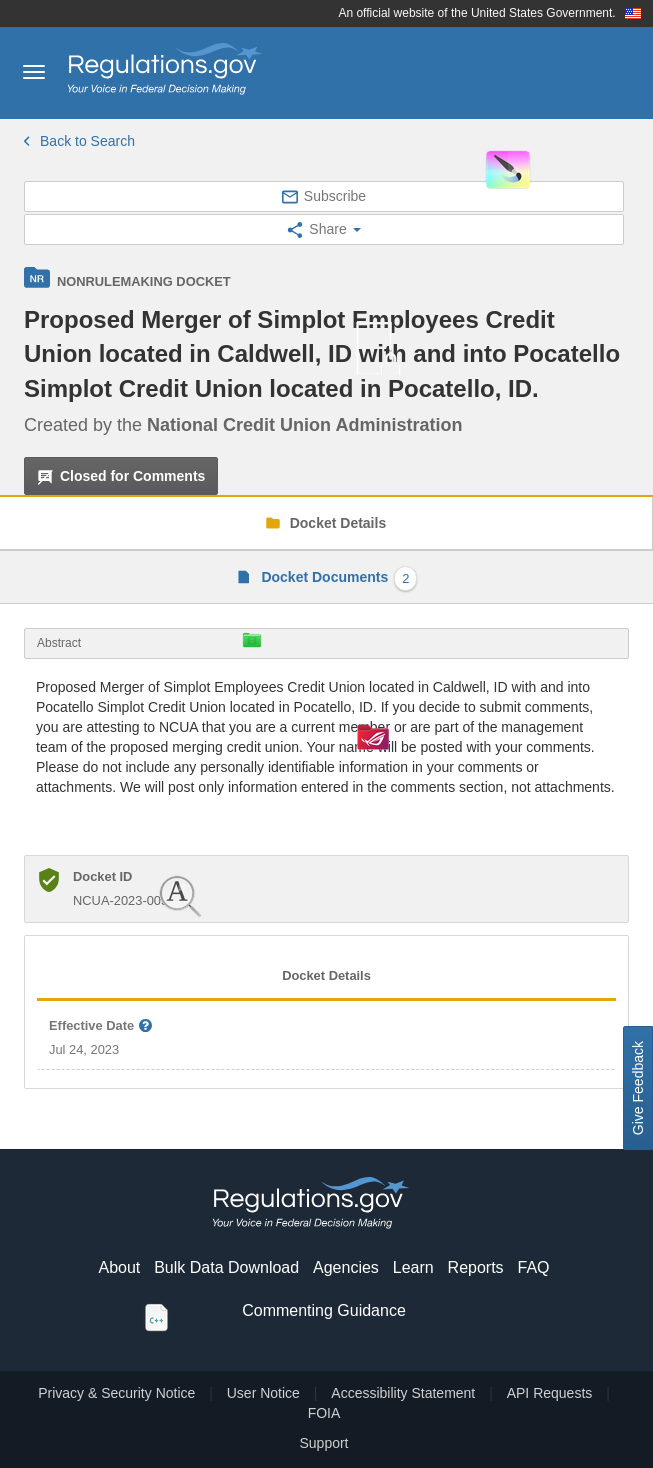 The image size is (653, 1468). I want to click on open a Krita project file, so click(508, 168).